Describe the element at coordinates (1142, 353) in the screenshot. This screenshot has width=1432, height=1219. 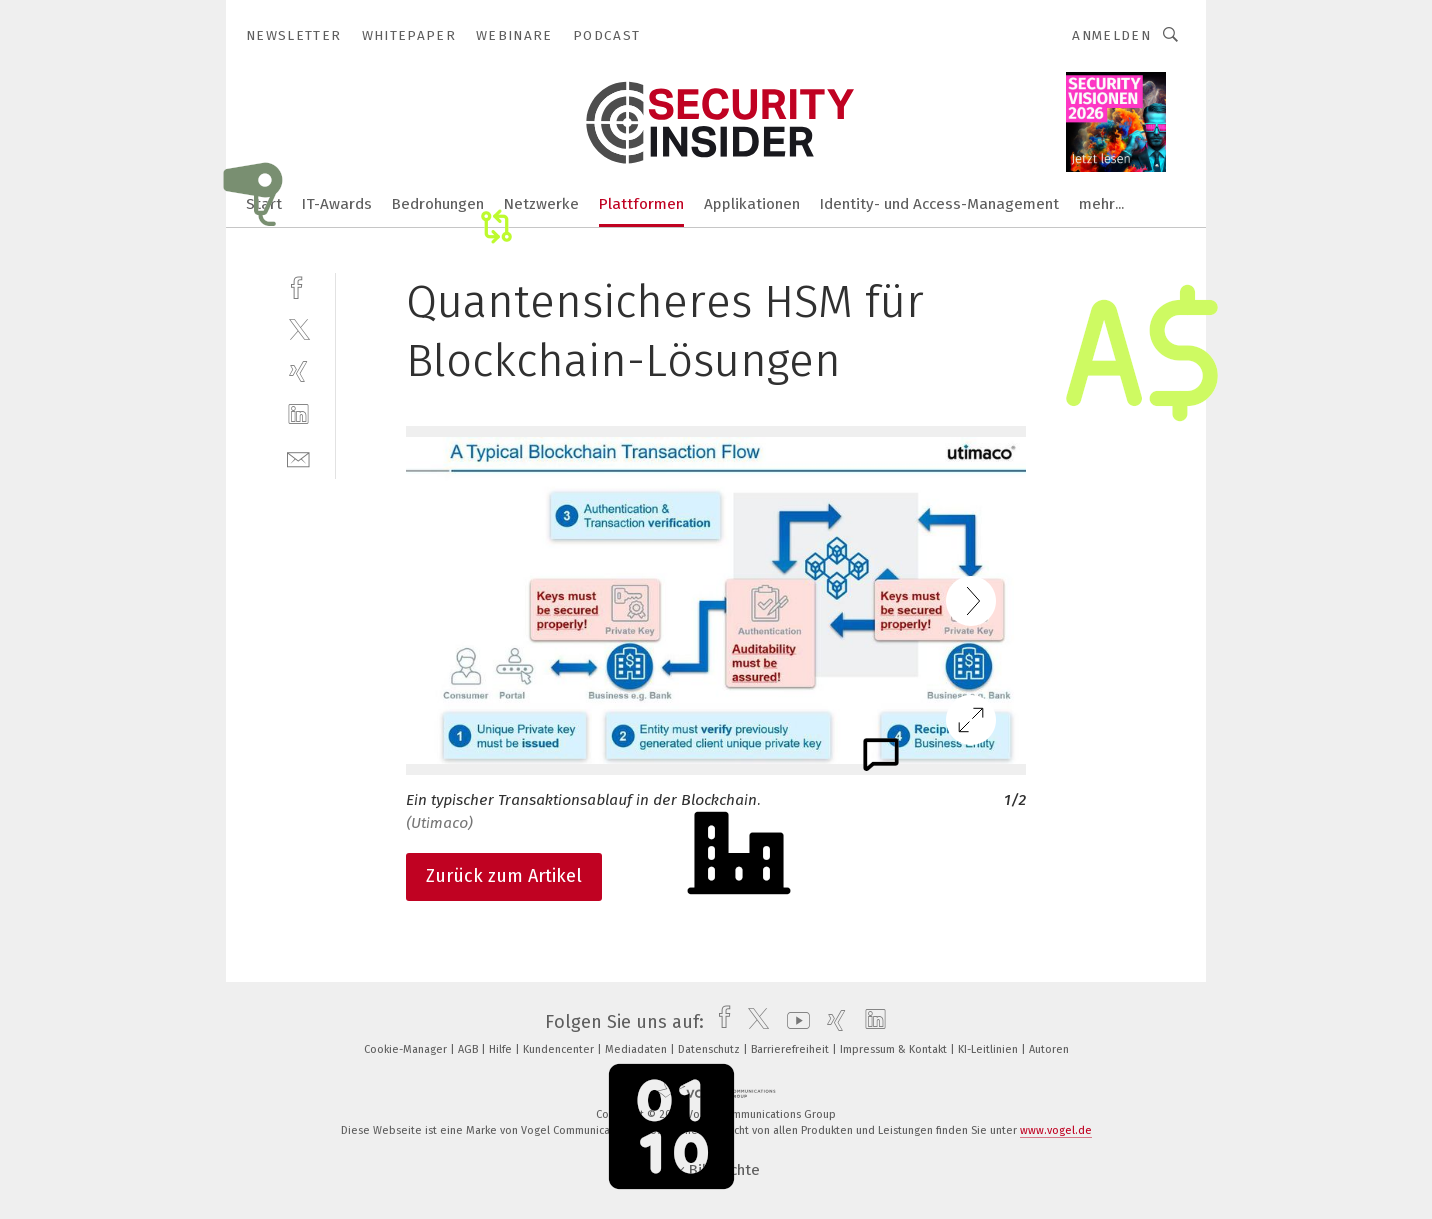
I see `indicates australian dollar currency` at that location.